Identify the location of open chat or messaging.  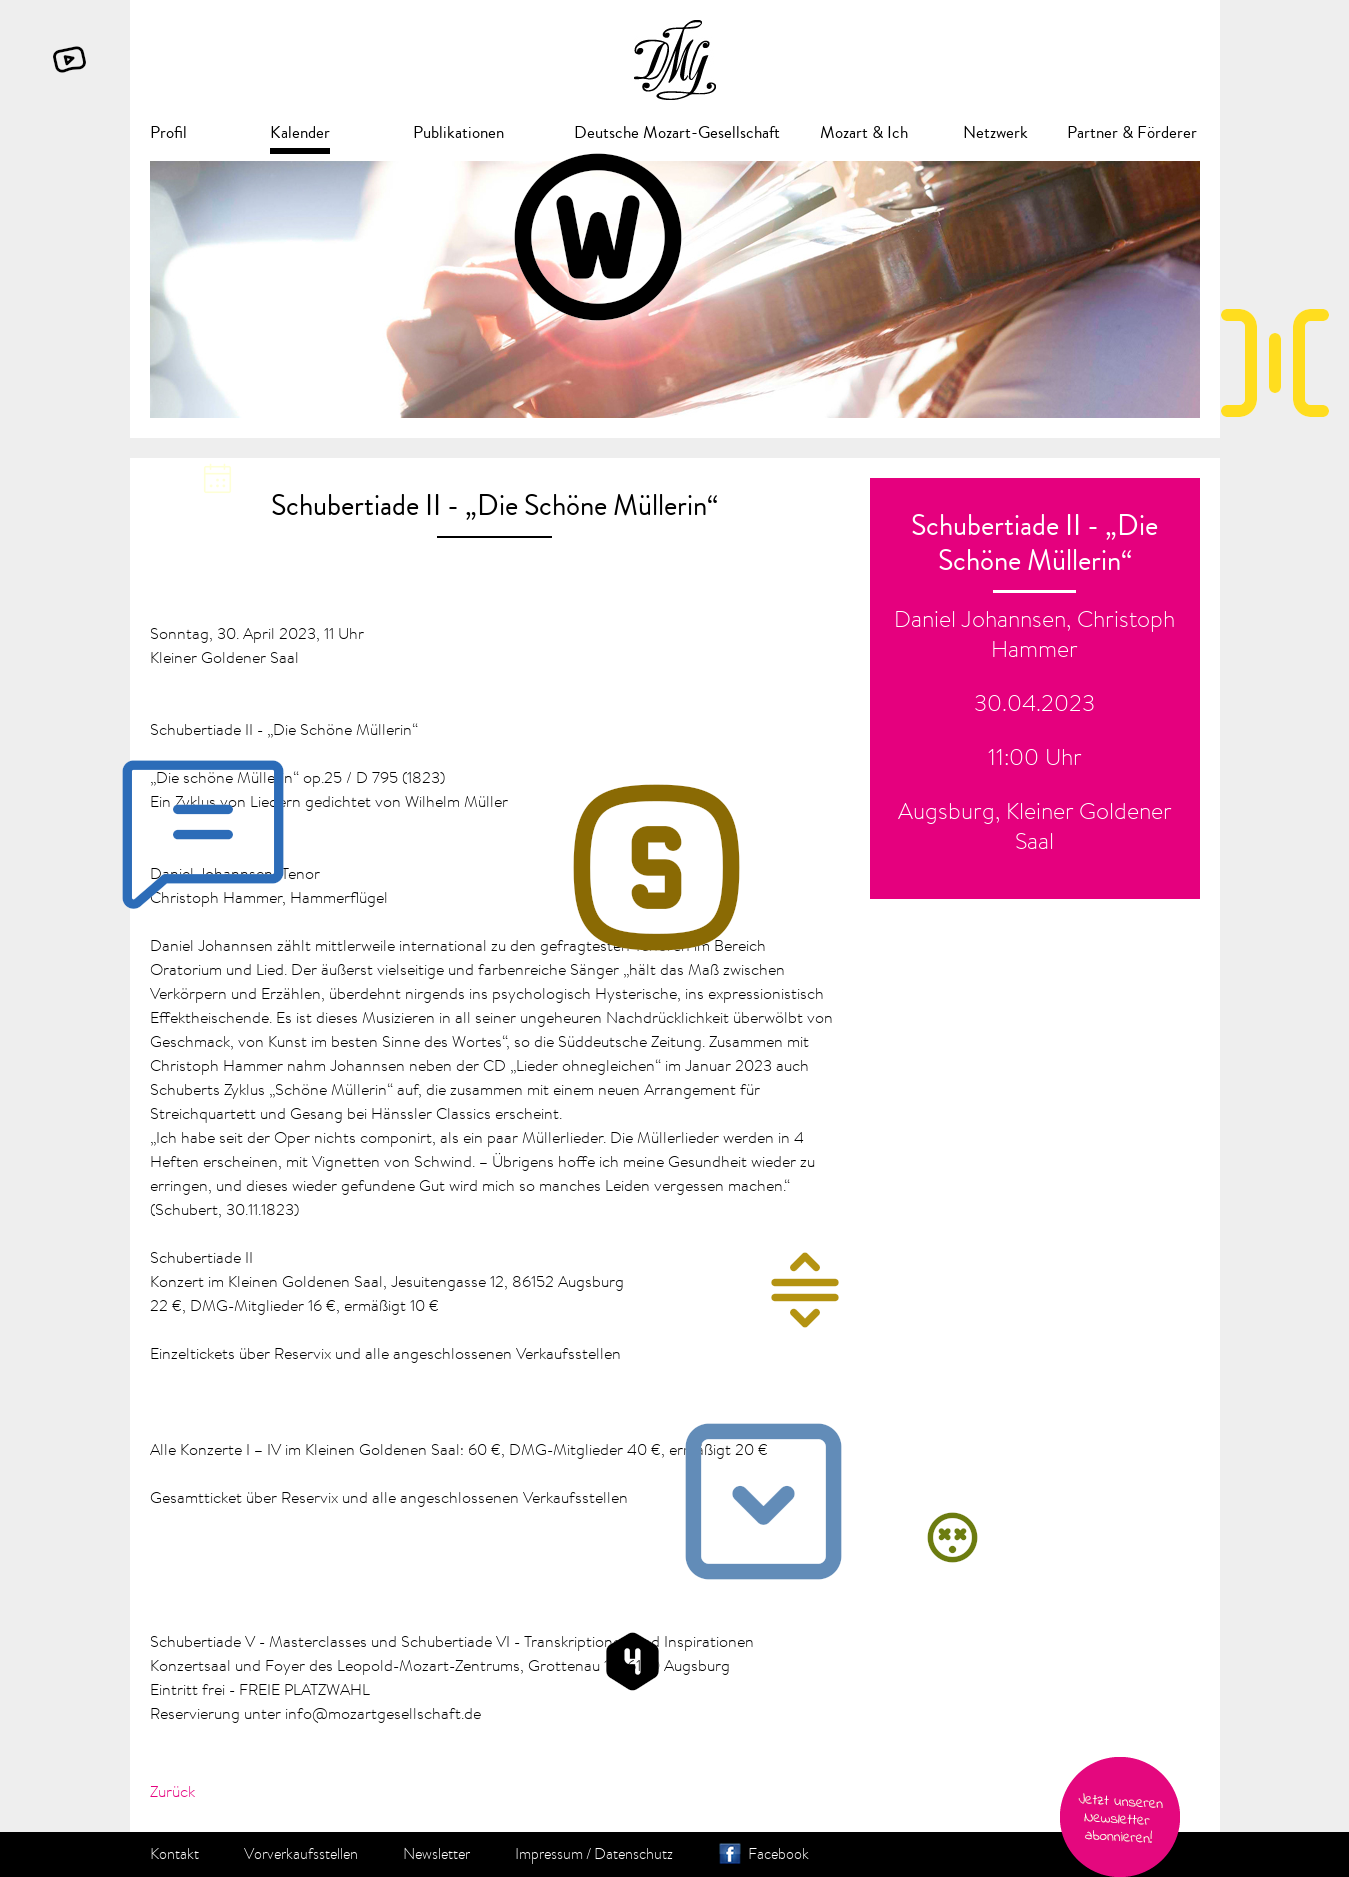
(203, 822).